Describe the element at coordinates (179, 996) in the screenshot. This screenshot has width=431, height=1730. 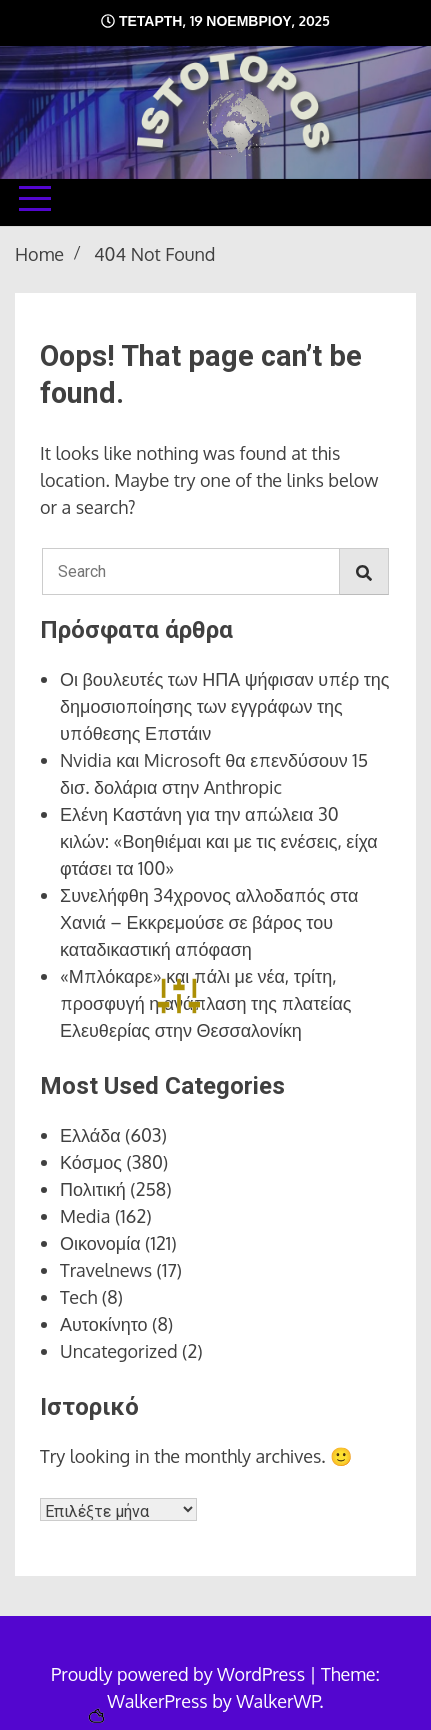
I see `access audio equalizer settings` at that location.